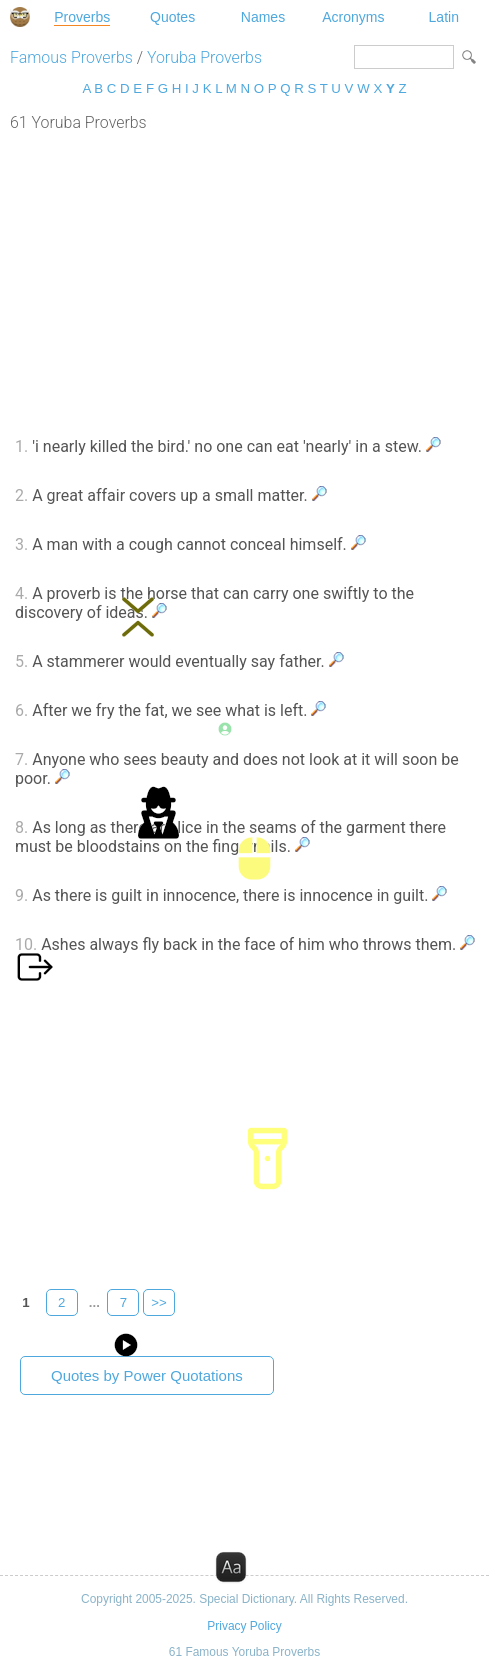 This screenshot has width=489, height=1670. I want to click on log out of your account, so click(35, 967).